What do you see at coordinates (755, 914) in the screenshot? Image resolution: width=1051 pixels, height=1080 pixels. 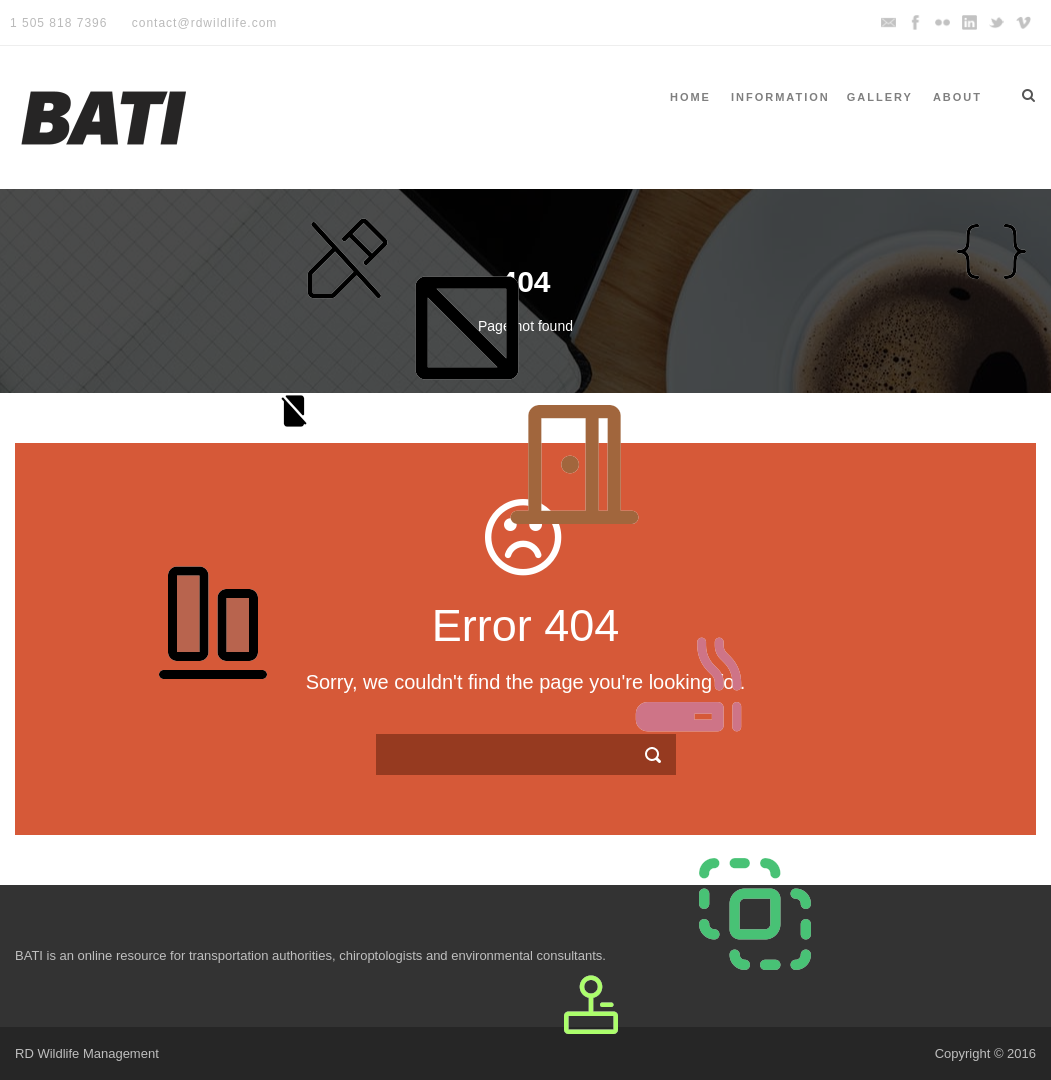 I see `intersect or merge selected objects` at bounding box center [755, 914].